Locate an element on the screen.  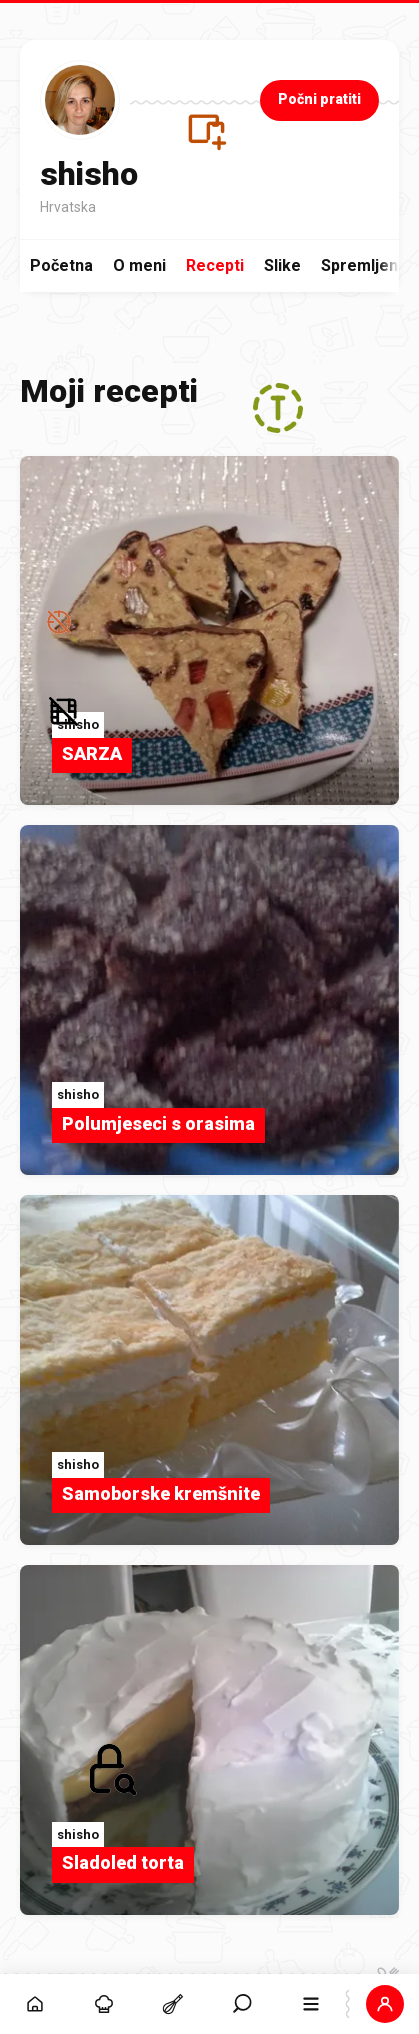
search for locked or encrypted files is located at coordinates (109, 1768).